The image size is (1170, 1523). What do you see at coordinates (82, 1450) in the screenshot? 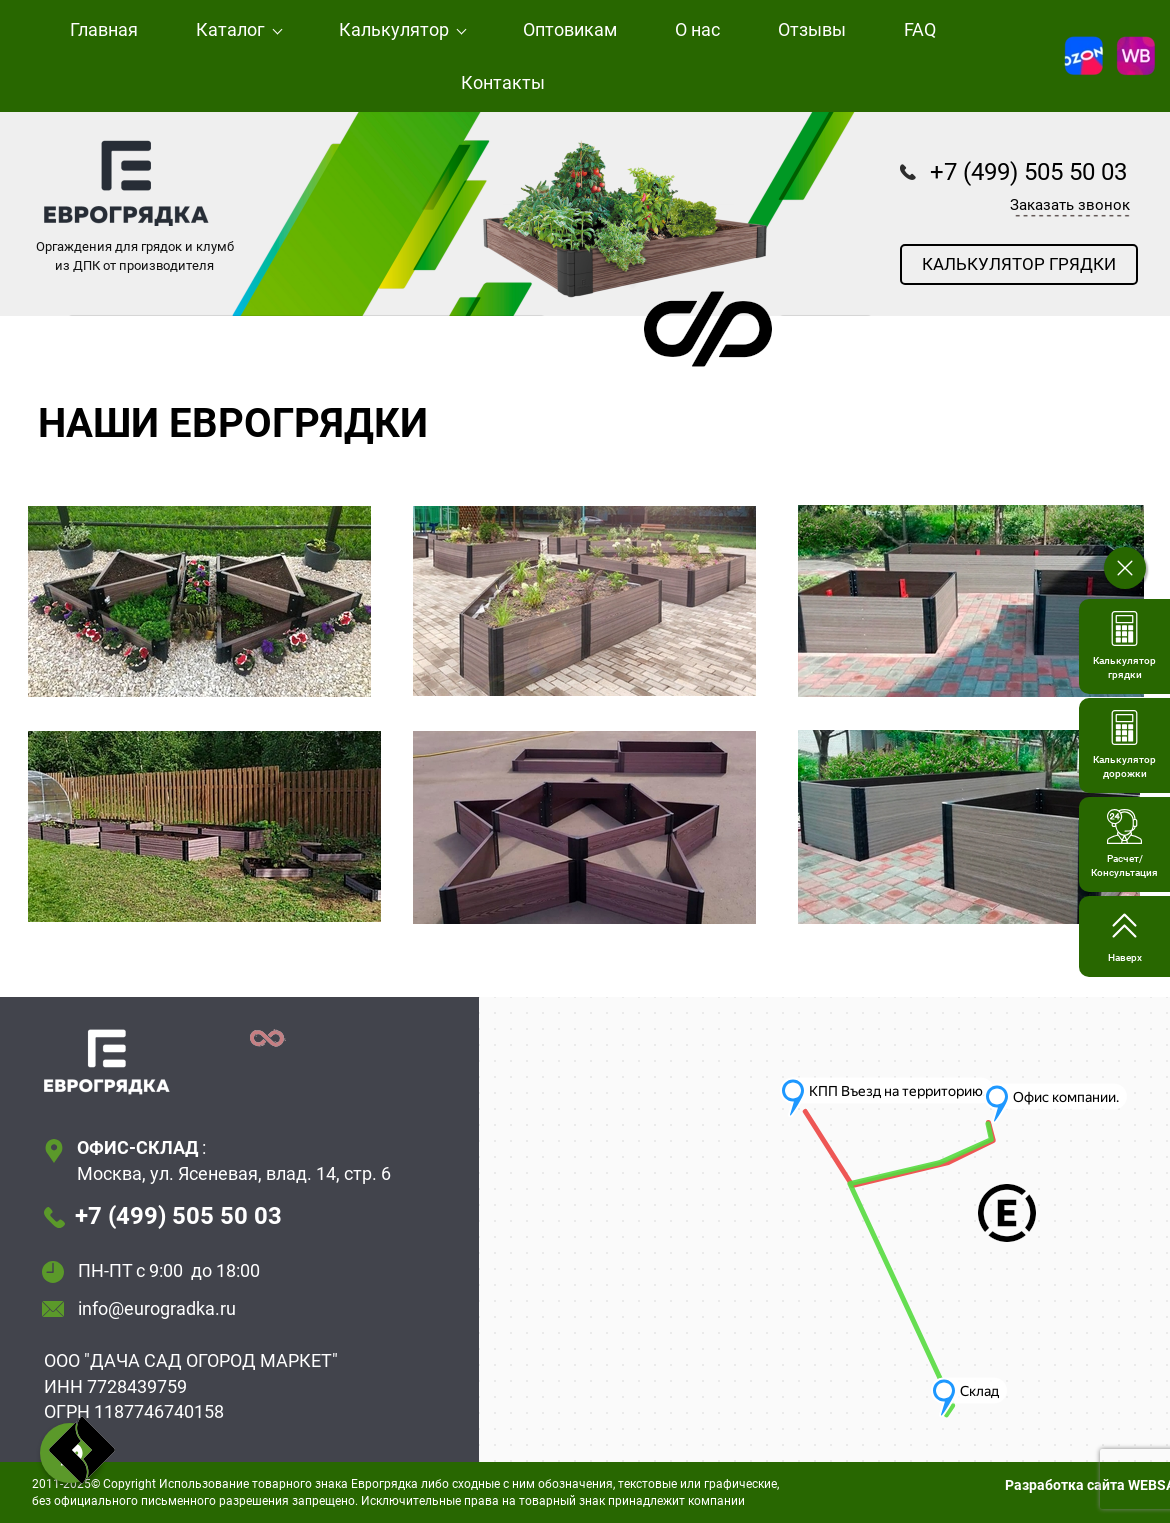
I see `open Jira Software for project tracking` at bounding box center [82, 1450].